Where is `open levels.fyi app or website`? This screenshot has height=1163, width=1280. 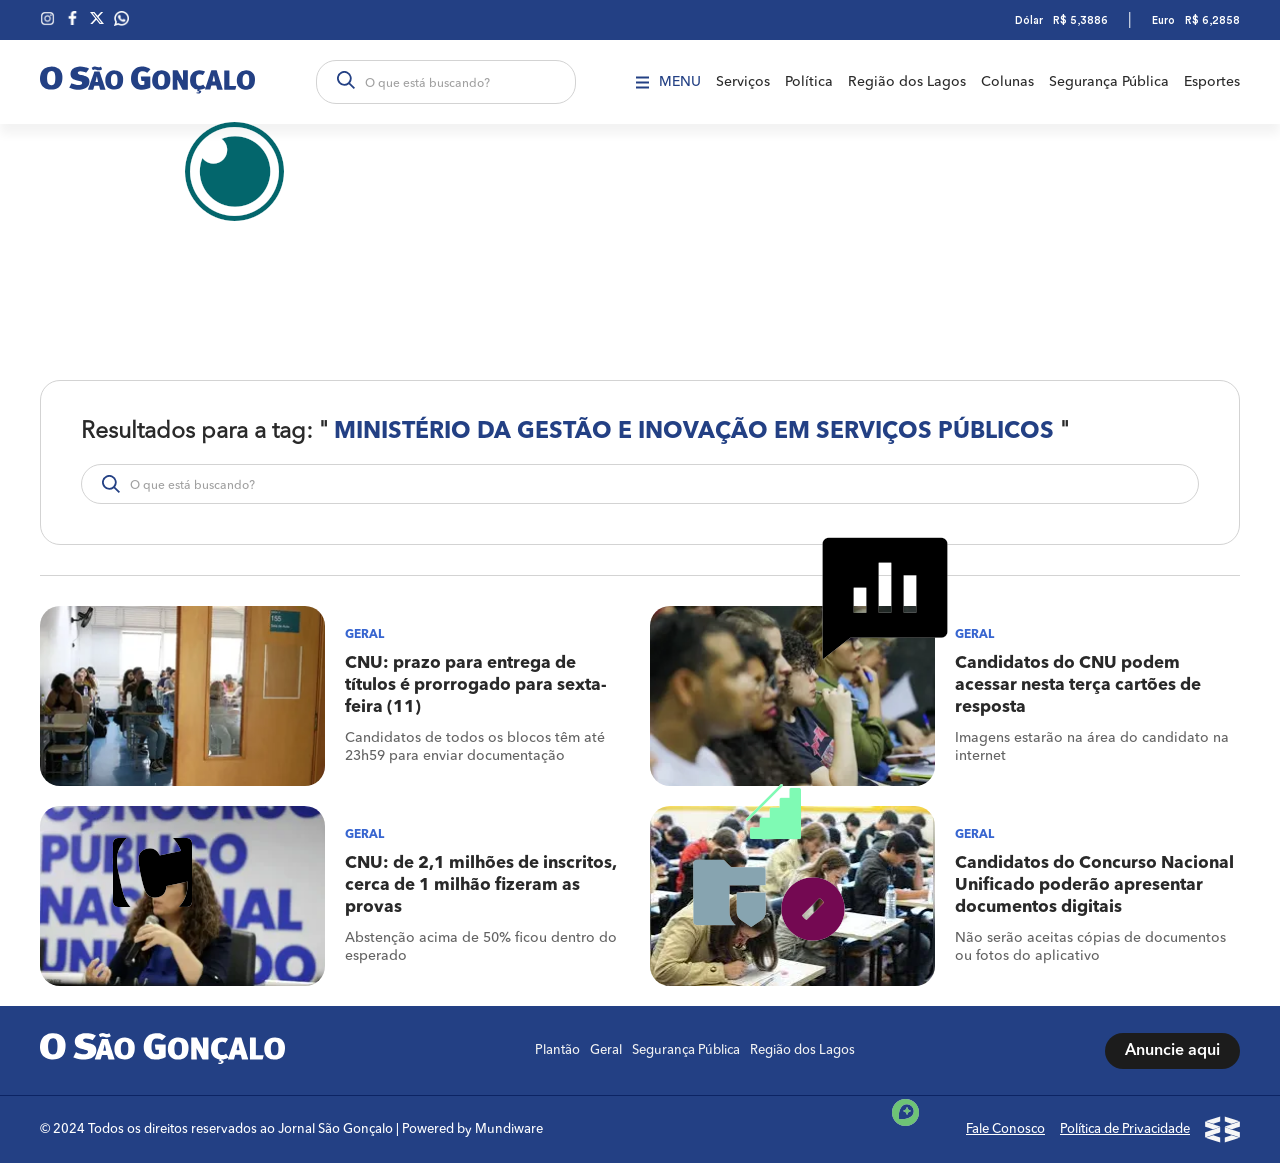 open levels.fyi app or website is located at coordinates (773, 811).